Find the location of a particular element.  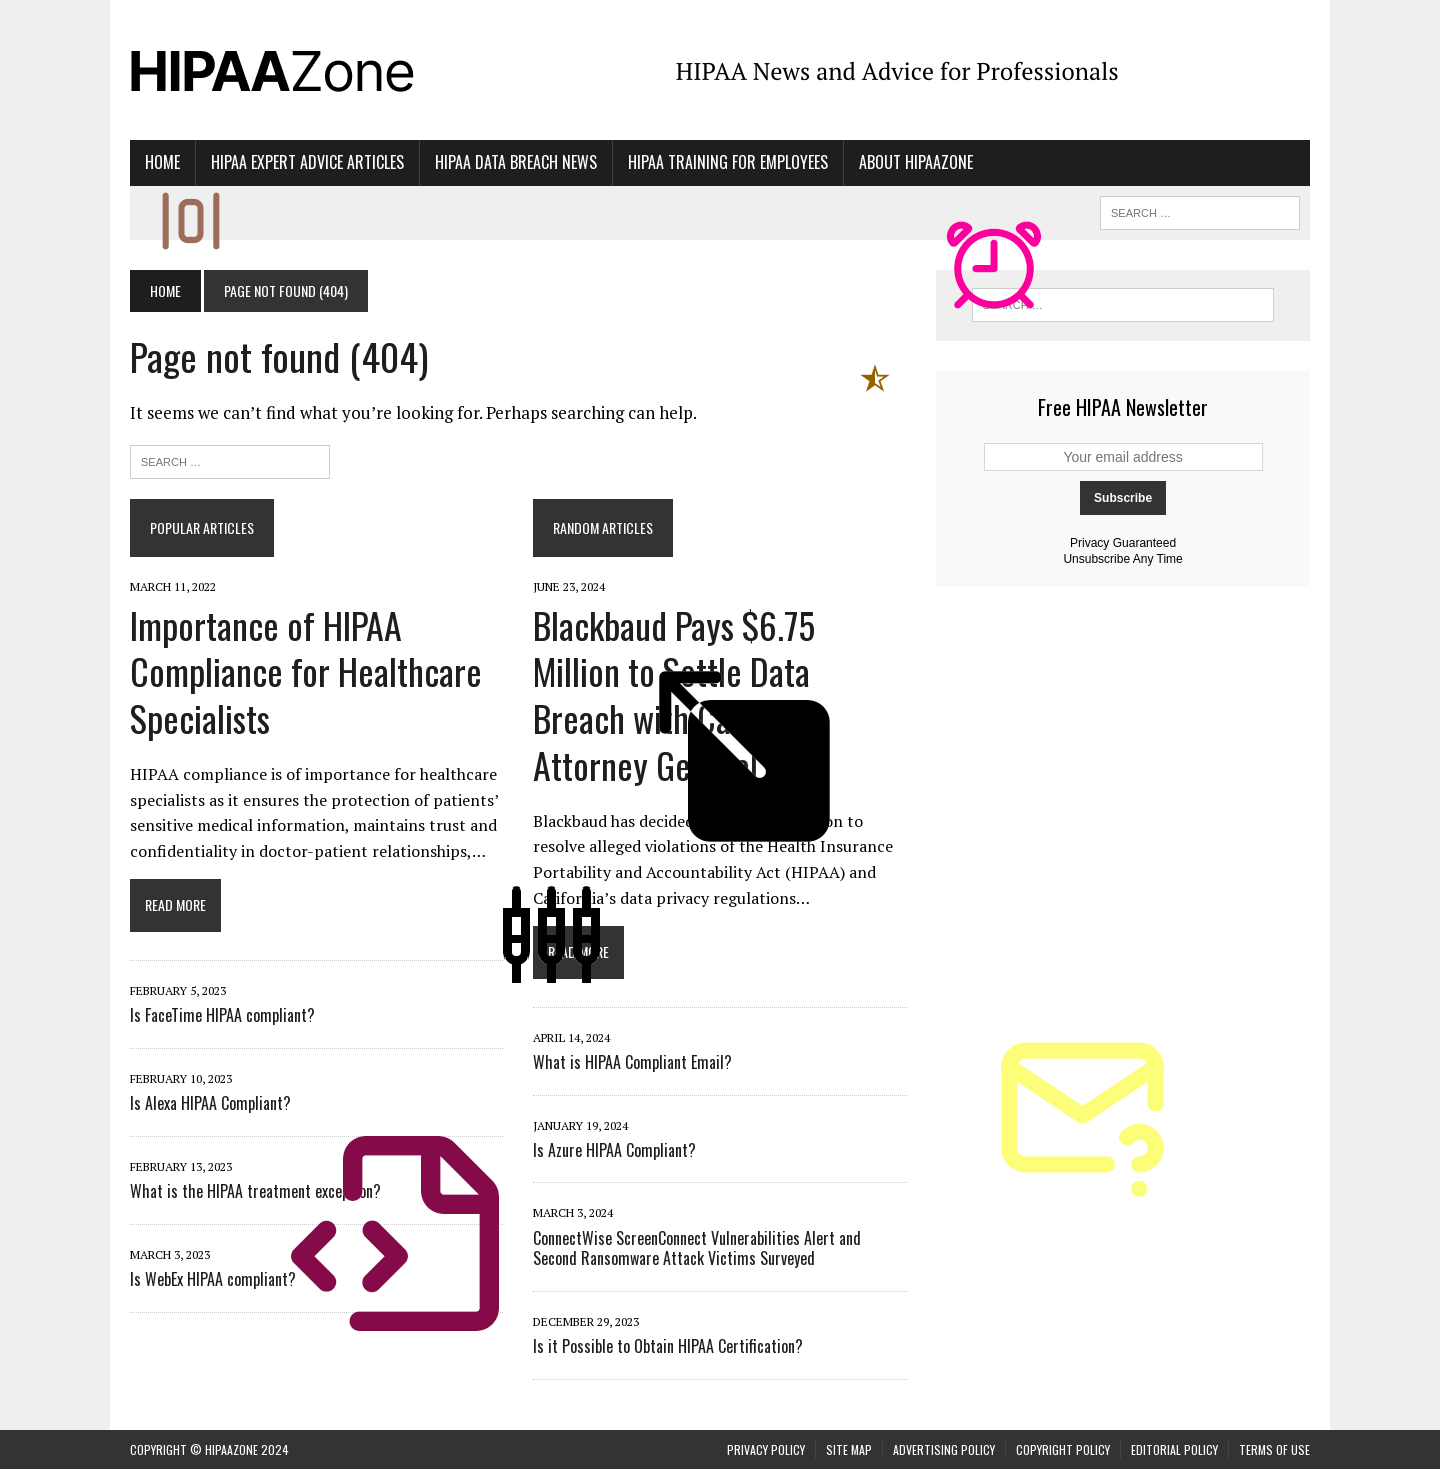

set or manage alarms is located at coordinates (994, 265).